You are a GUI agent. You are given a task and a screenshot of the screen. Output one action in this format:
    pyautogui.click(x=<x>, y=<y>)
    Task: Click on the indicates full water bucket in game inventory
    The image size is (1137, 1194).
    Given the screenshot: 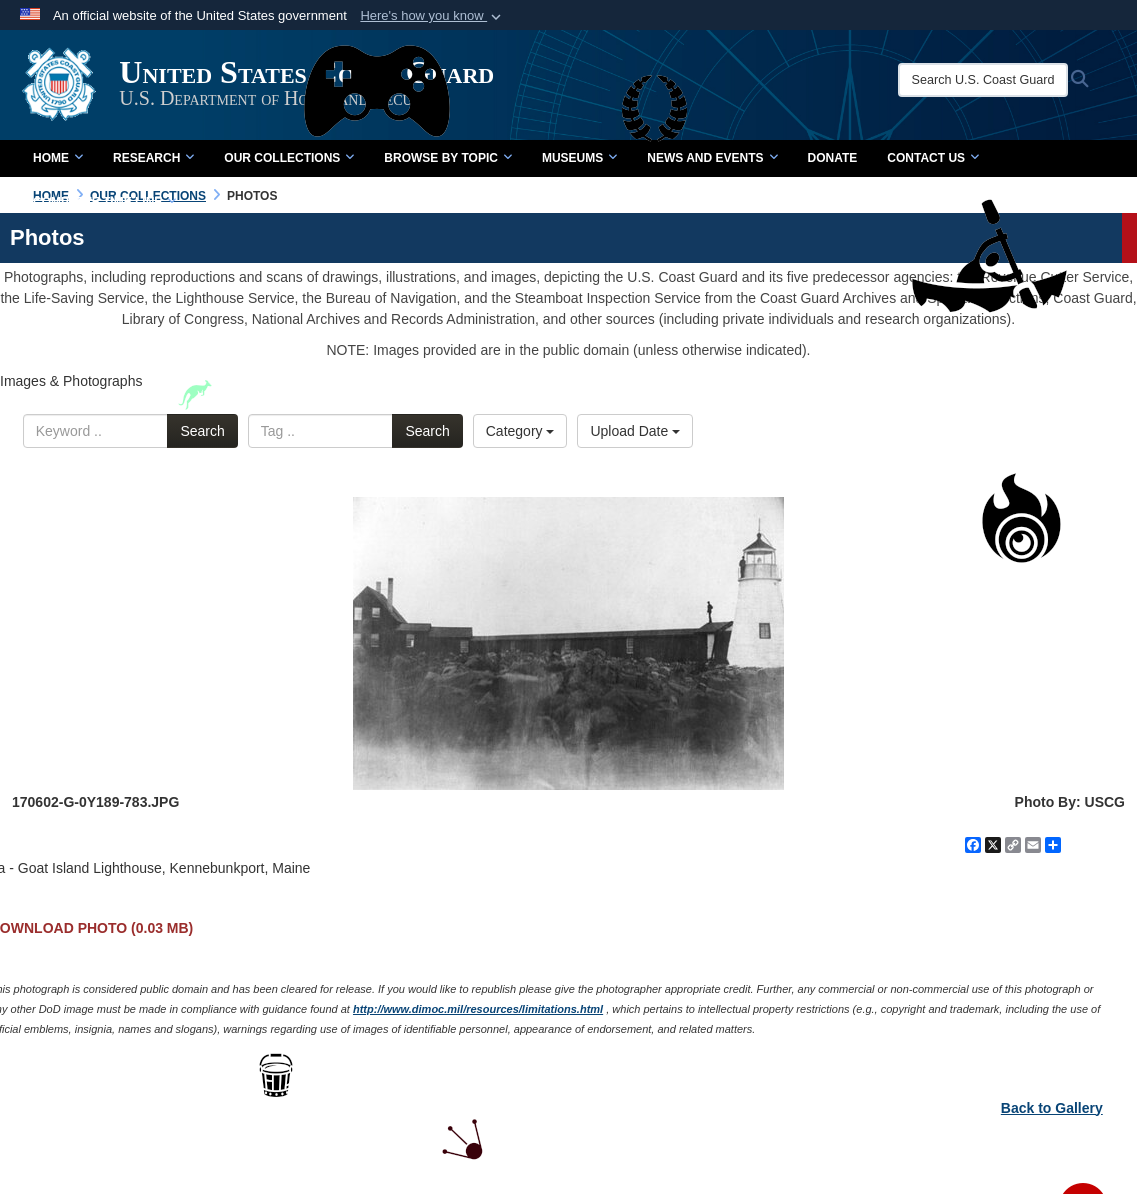 What is the action you would take?
    pyautogui.click(x=276, y=1074)
    